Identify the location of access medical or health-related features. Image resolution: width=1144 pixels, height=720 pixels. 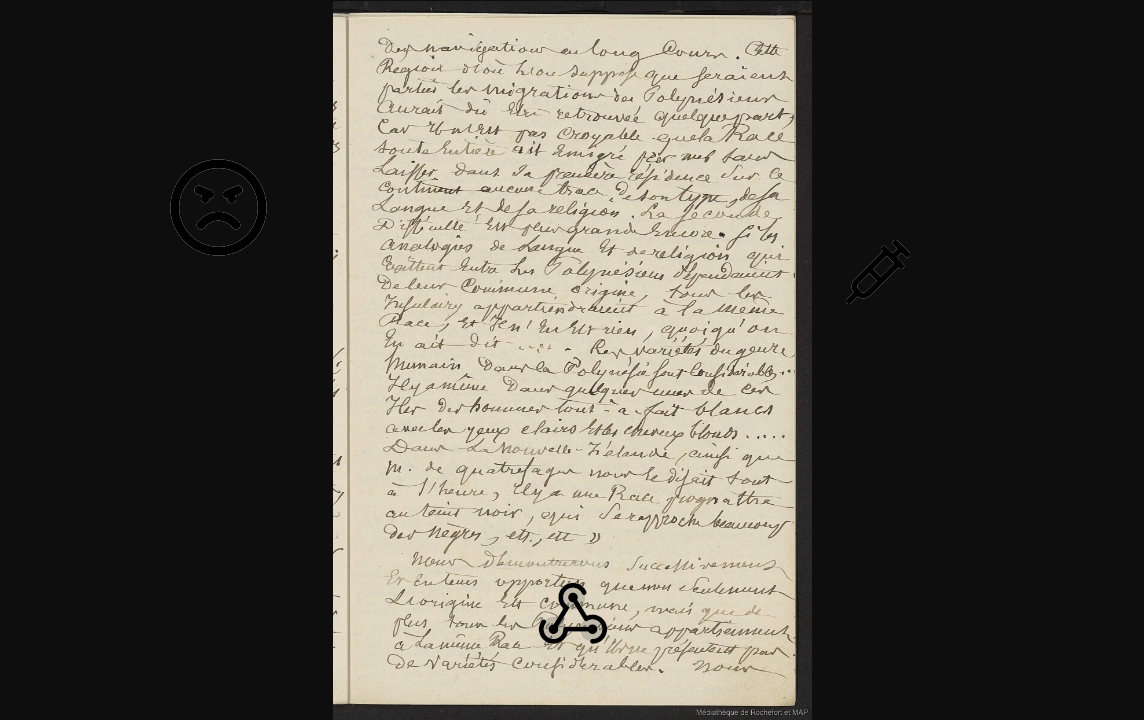
(878, 272).